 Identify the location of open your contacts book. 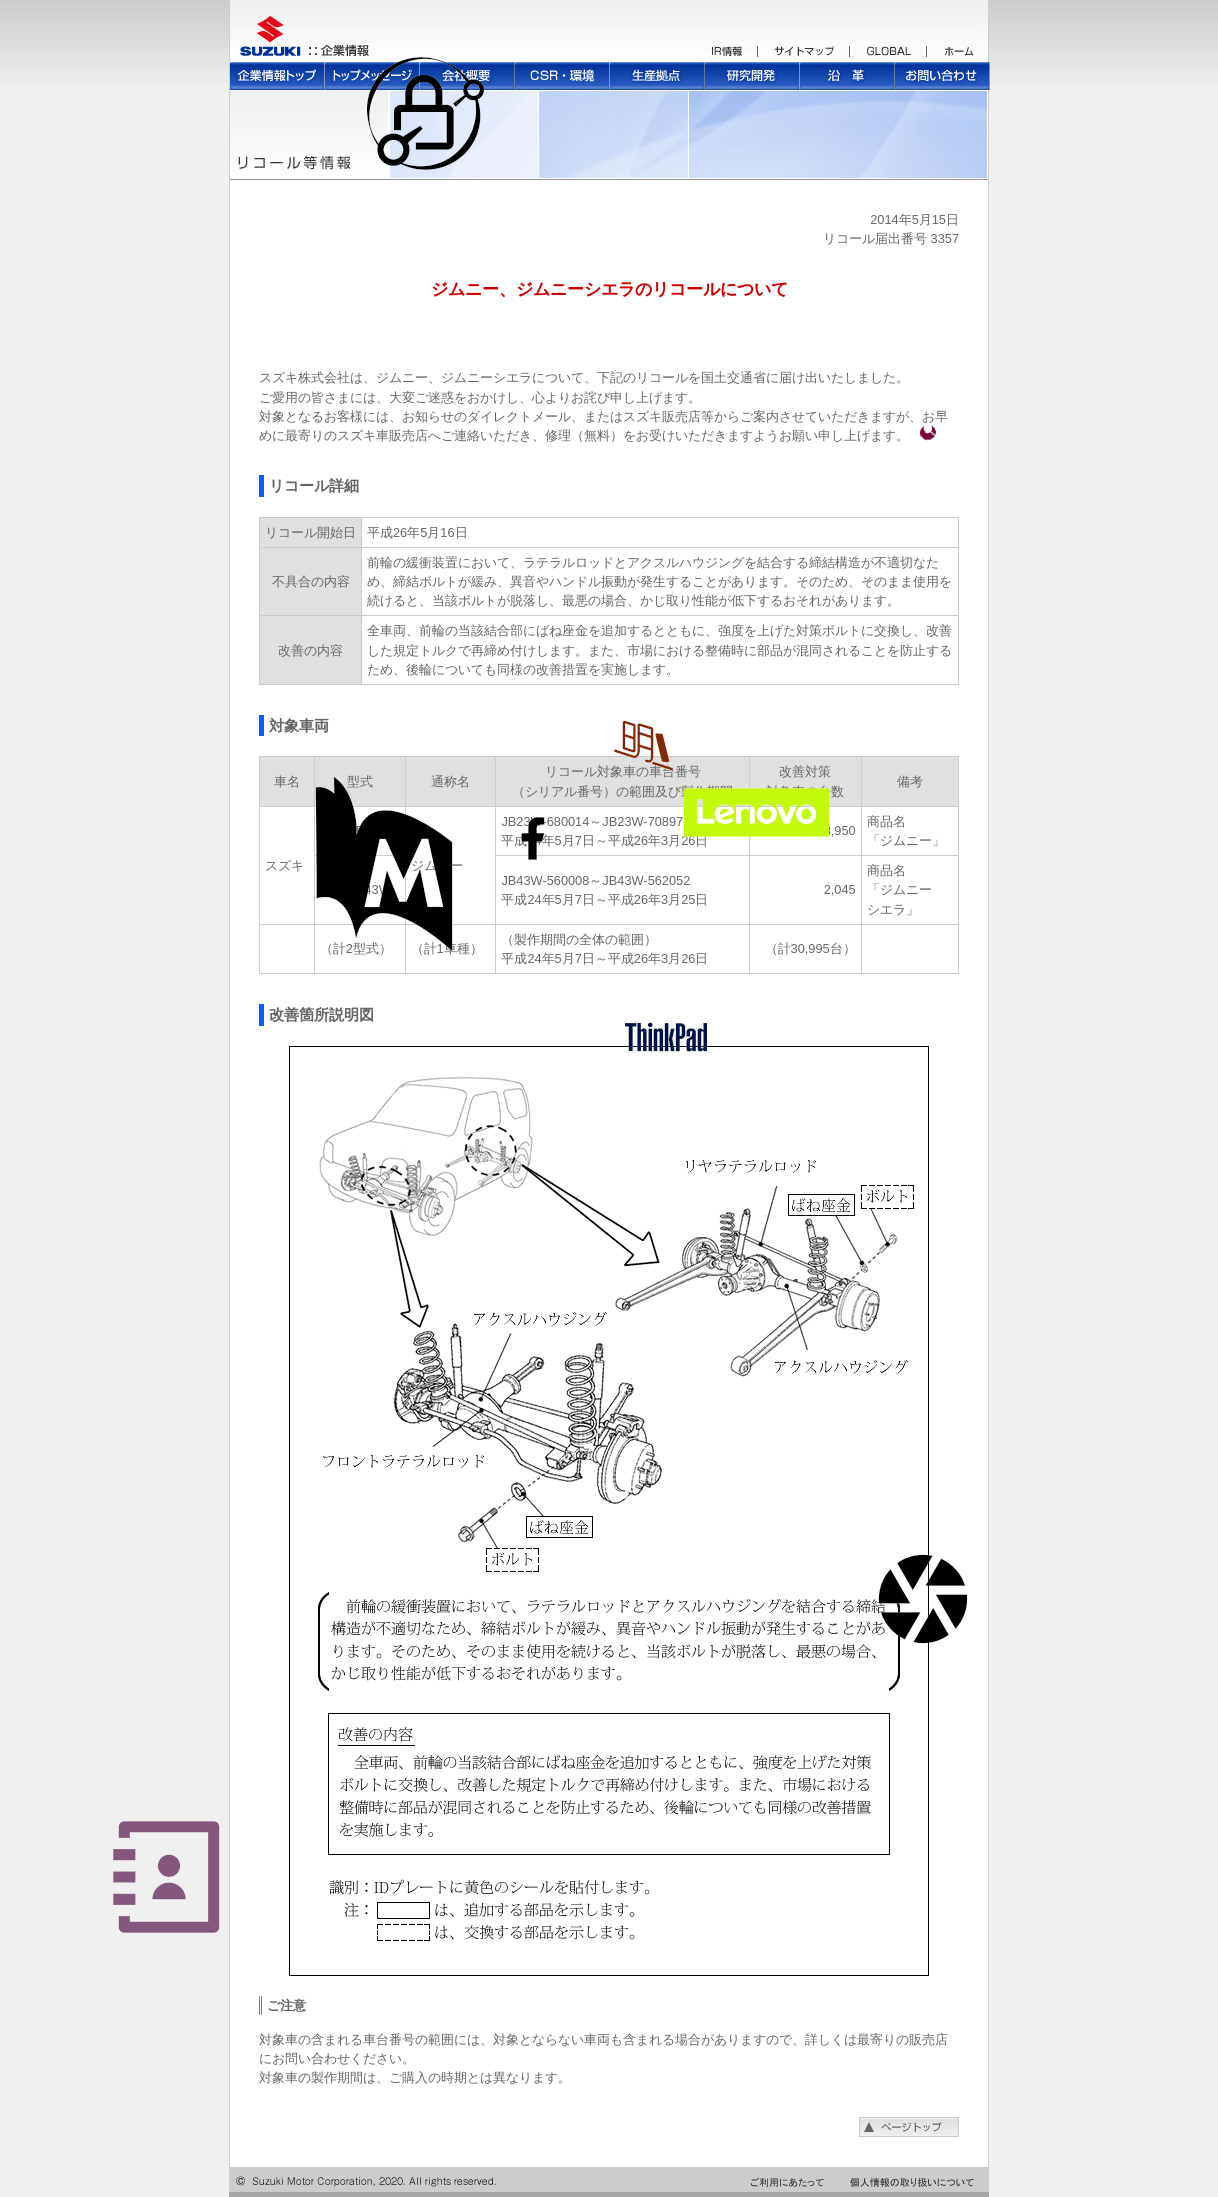
(169, 1877).